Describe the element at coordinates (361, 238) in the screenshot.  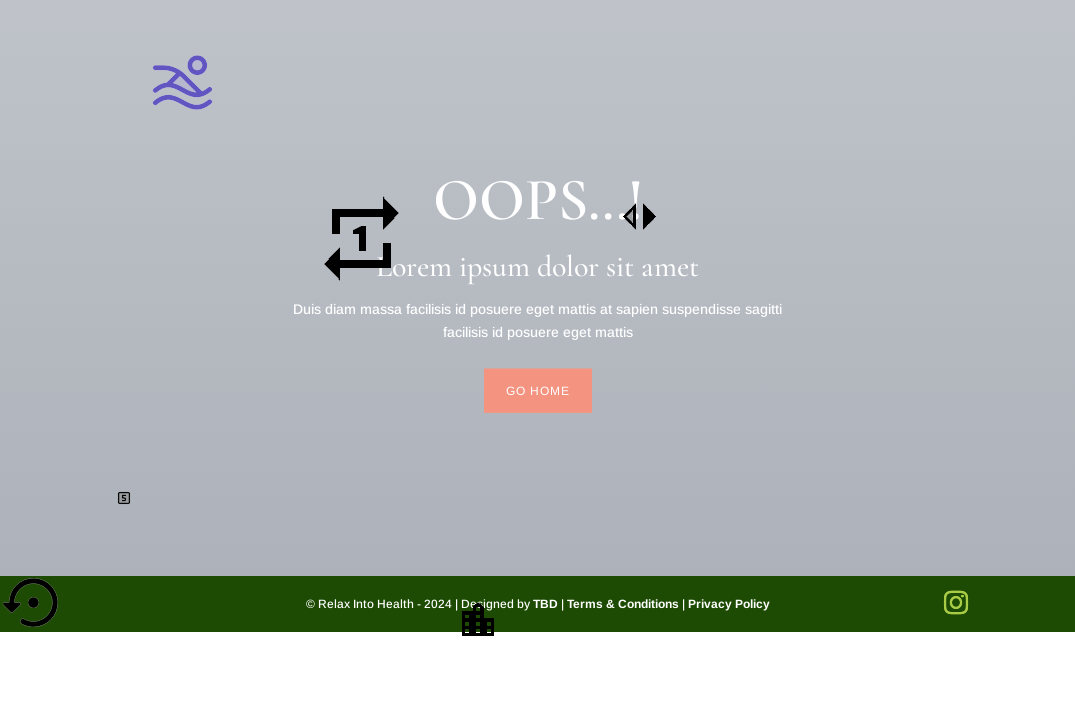
I see `repeat current track once` at that location.